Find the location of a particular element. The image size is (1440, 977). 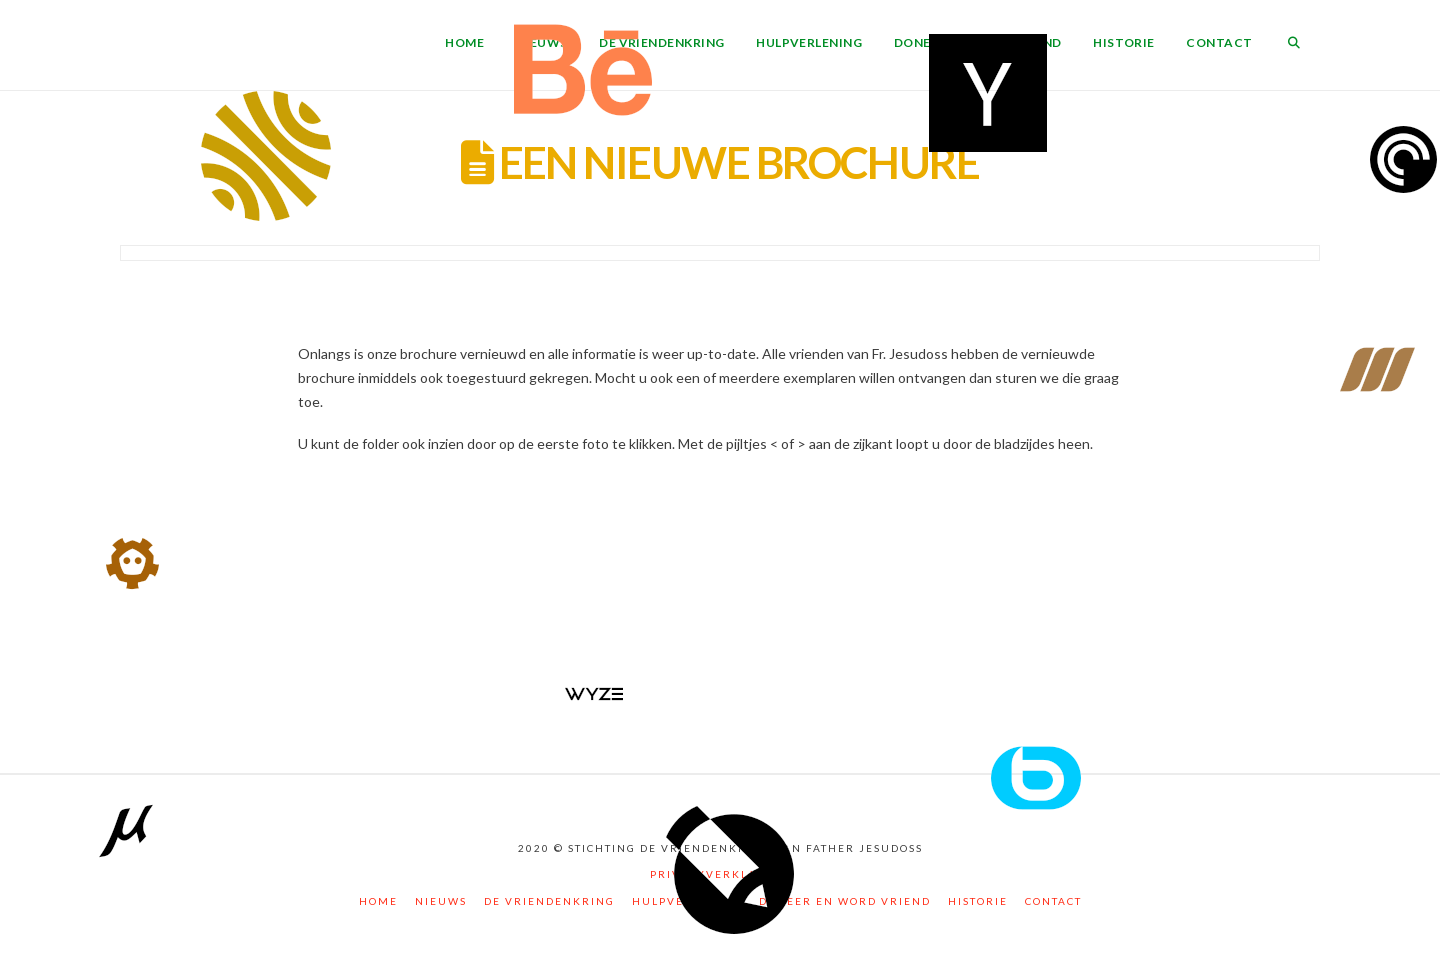

etcd distributed key-value store logo is located at coordinates (132, 563).